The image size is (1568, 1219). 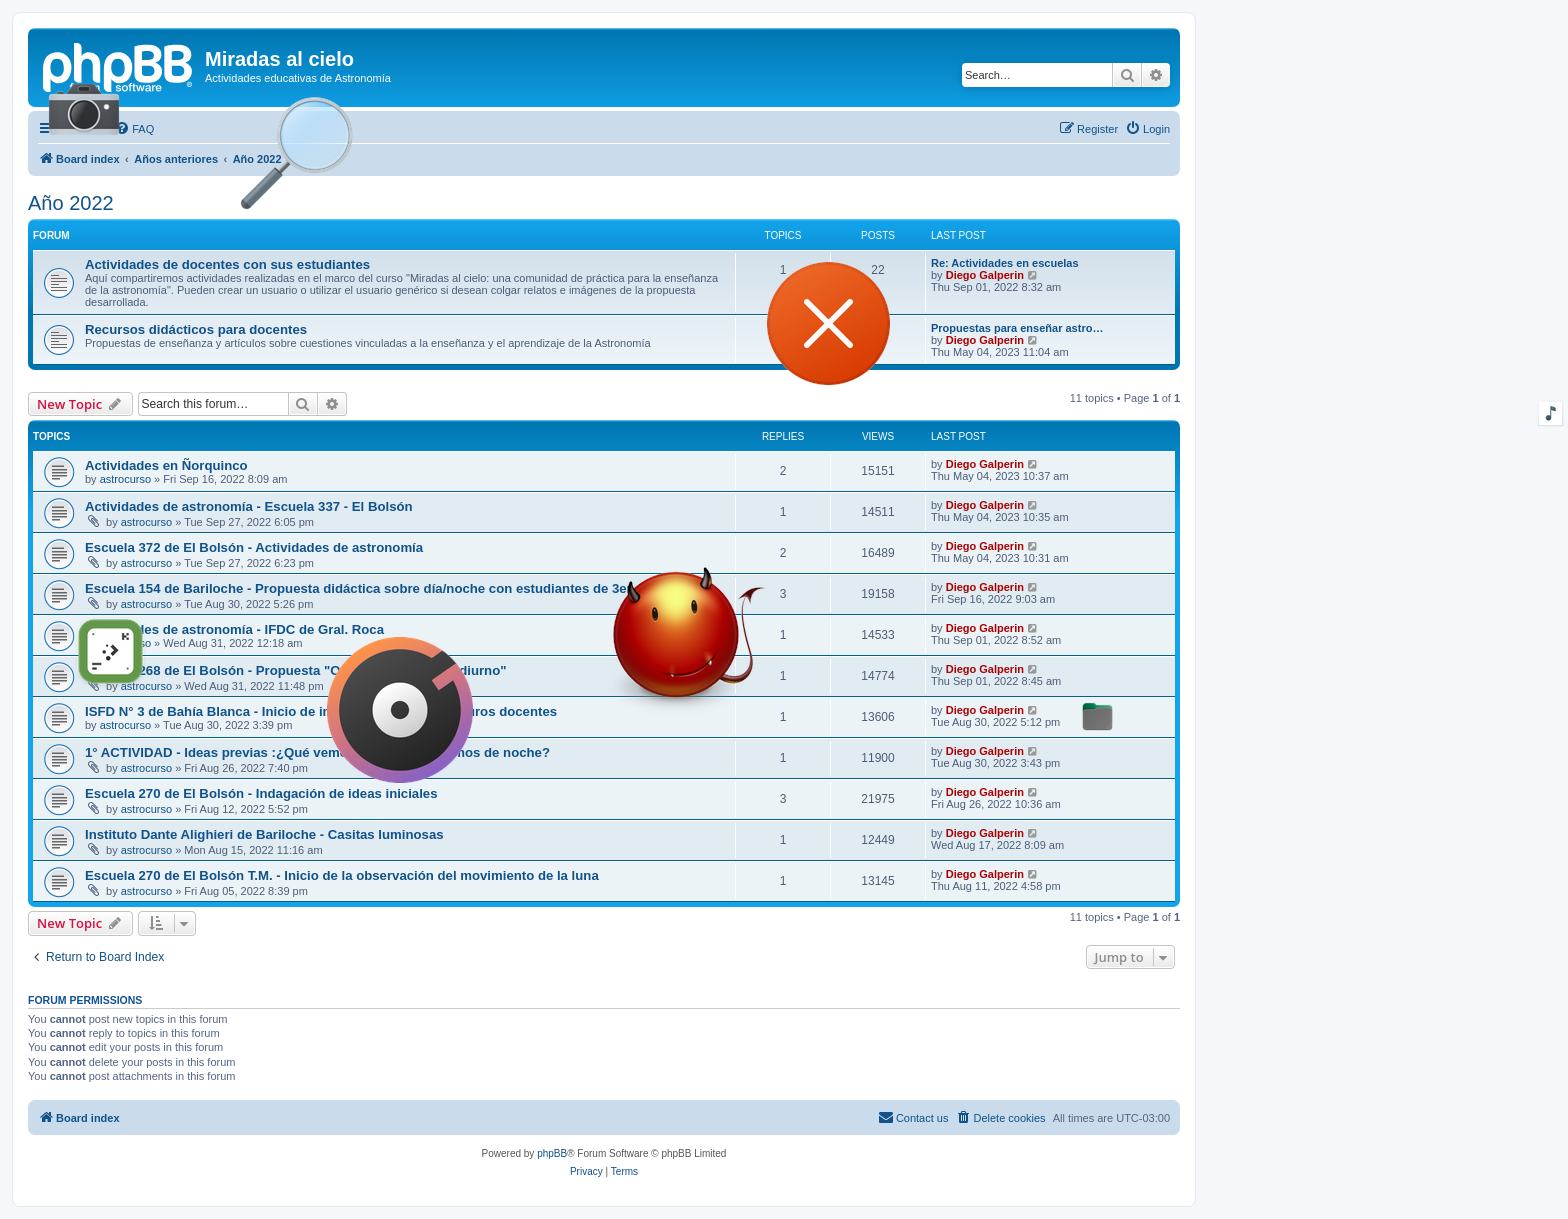 What do you see at coordinates (1550, 413) in the screenshot?
I see `indicates a music or audio file` at bounding box center [1550, 413].